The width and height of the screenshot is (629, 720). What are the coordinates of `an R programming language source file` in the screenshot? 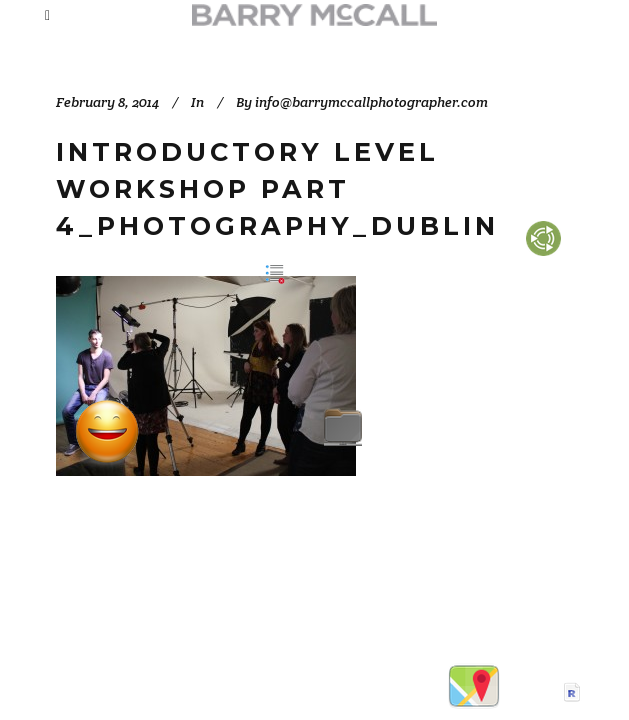 It's located at (572, 692).